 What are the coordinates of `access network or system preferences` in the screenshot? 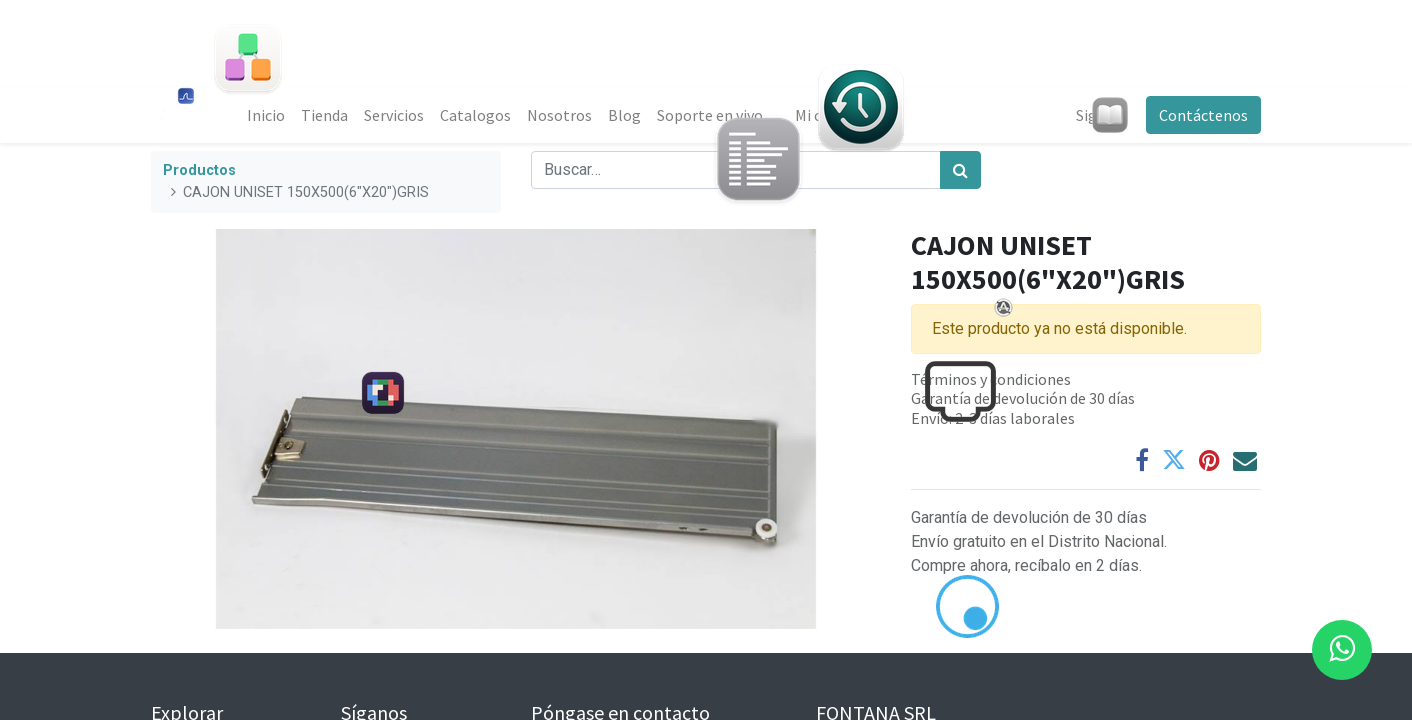 It's located at (960, 391).